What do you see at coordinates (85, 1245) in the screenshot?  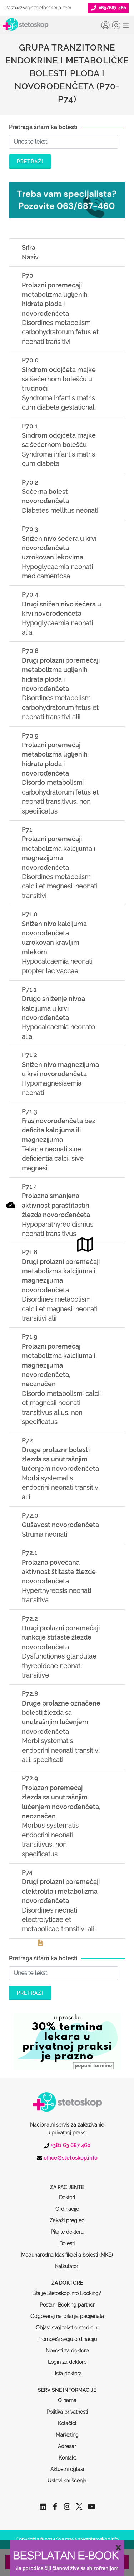 I see `view map or navigation` at bounding box center [85, 1245].